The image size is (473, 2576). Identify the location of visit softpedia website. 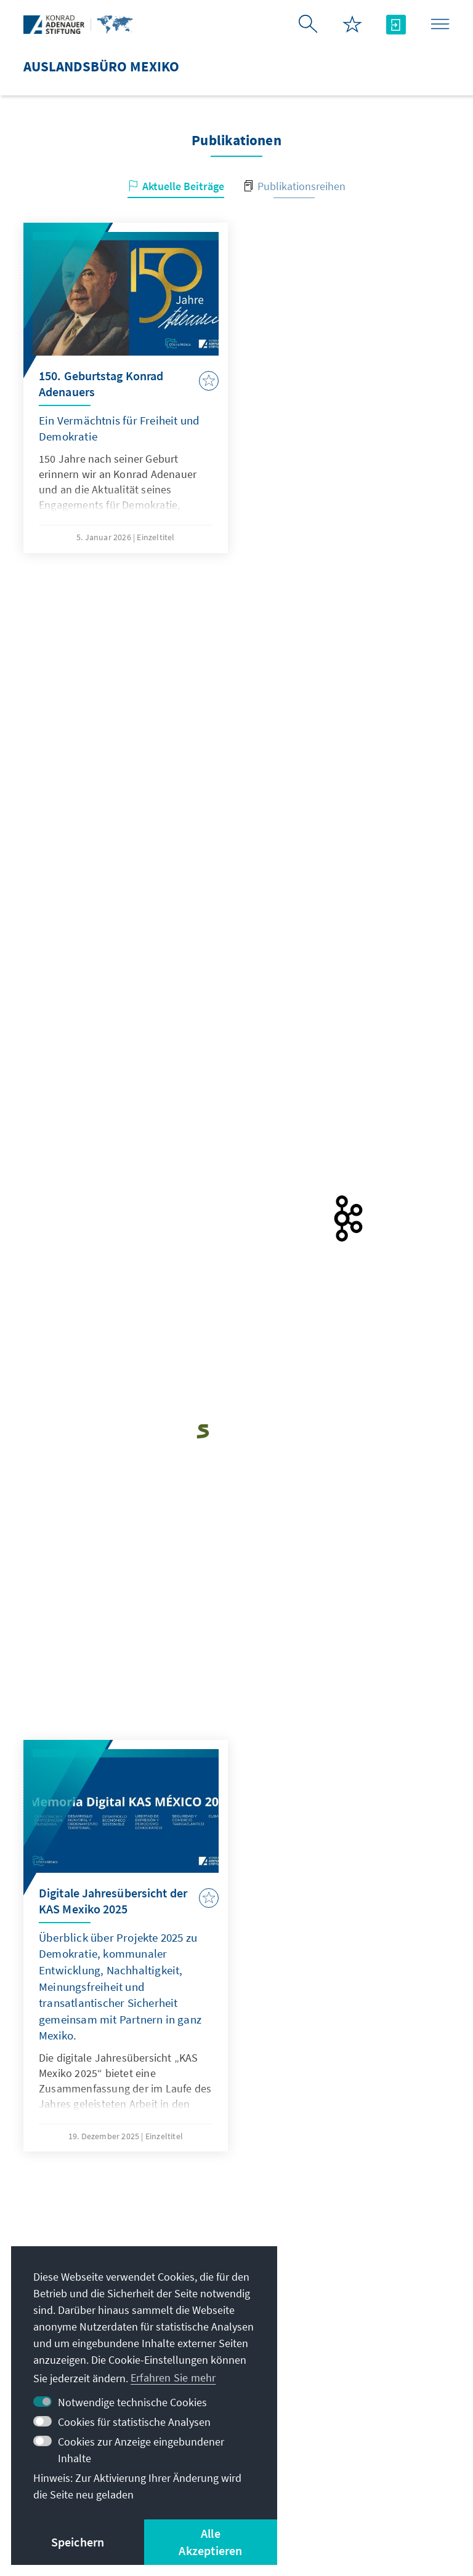
(203, 1431).